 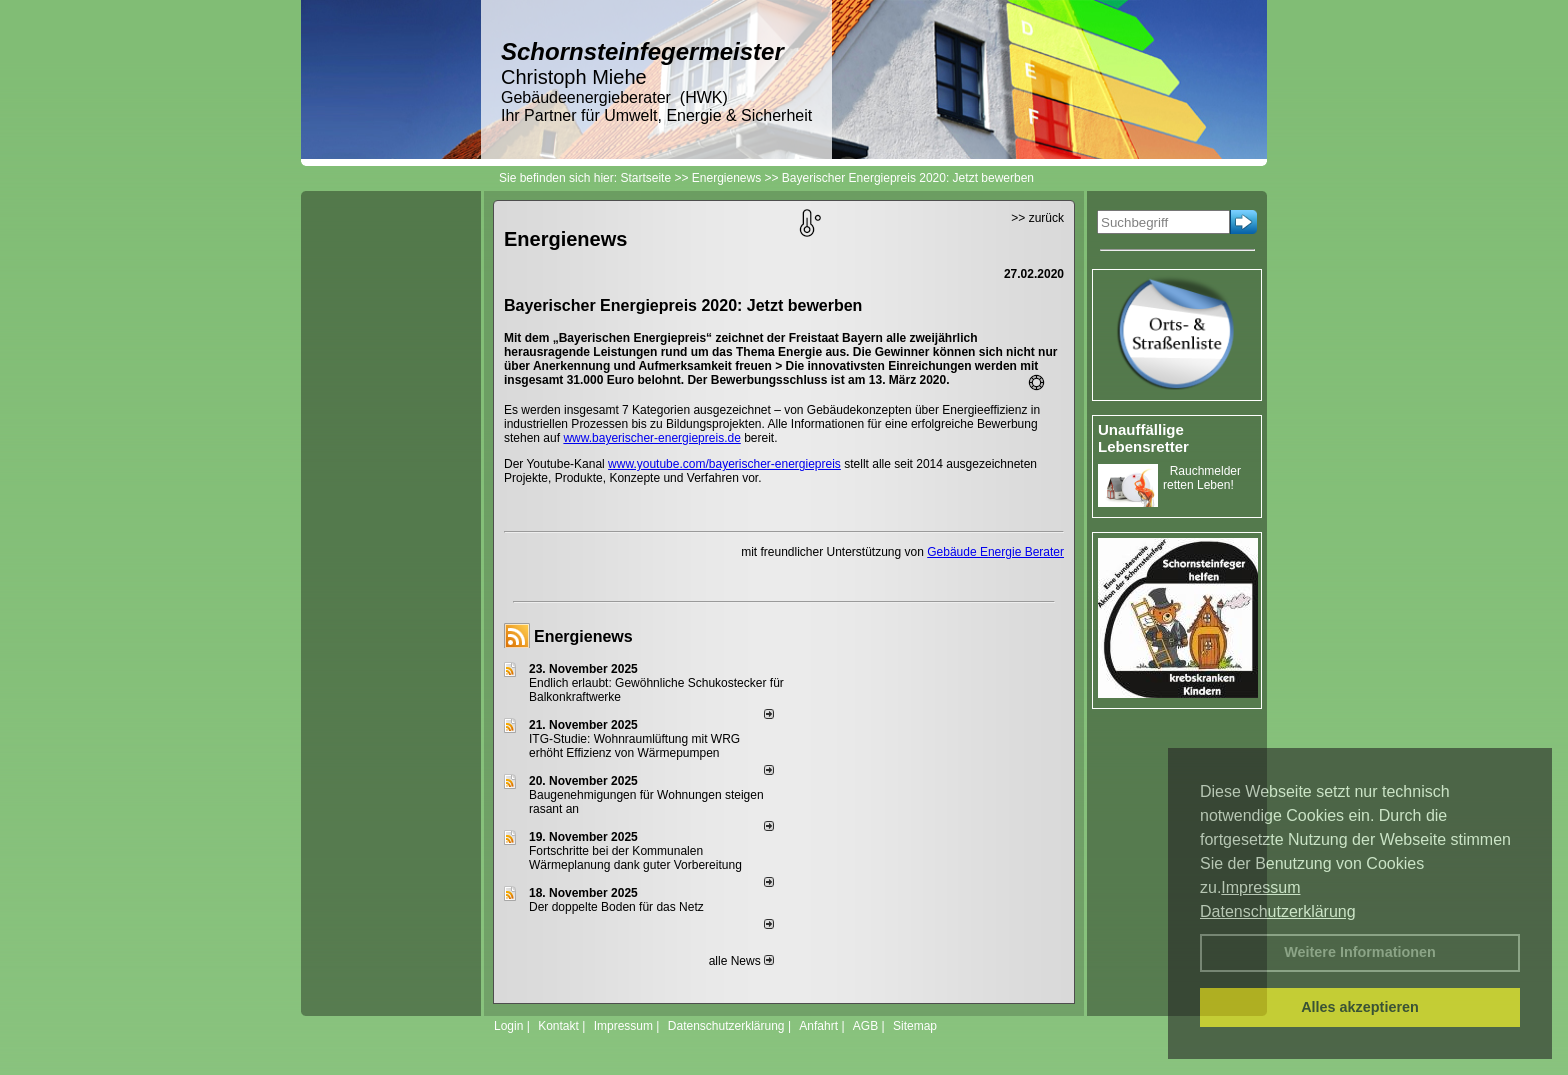 What do you see at coordinates (1036, 382) in the screenshot?
I see `access casino or gambling games` at bounding box center [1036, 382].